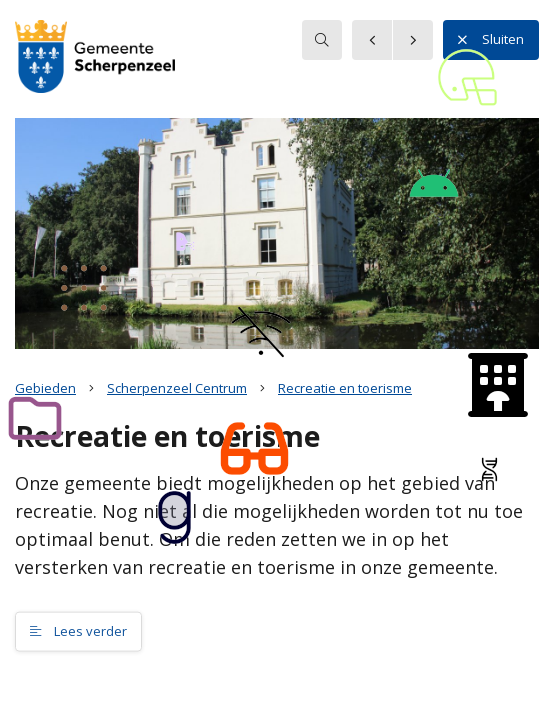 The image size is (554, 720). I want to click on indicates no wifi connection available, so click(261, 332).